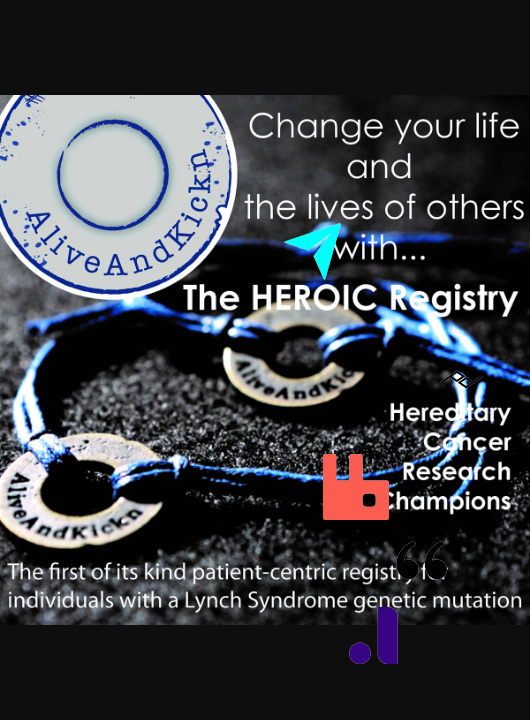 This screenshot has width=530, height=720. I want to click on insert a block quote, so click(422, 561).